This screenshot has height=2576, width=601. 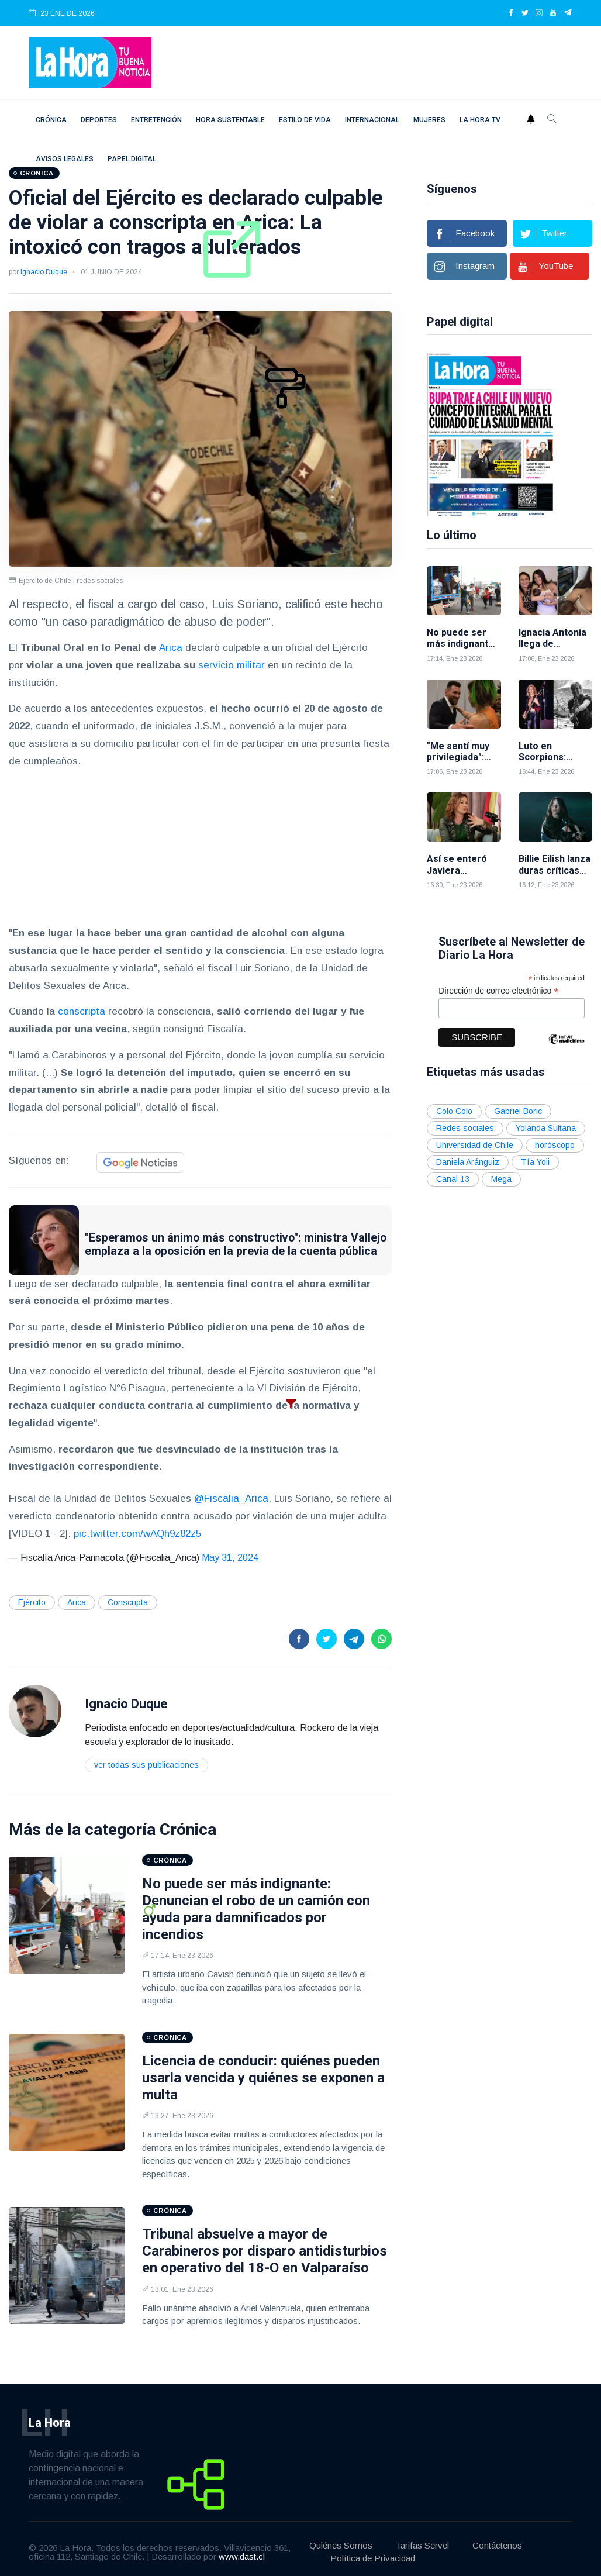 I want to click on view hierarchical structure or organization, so click(x=199, y=2484).